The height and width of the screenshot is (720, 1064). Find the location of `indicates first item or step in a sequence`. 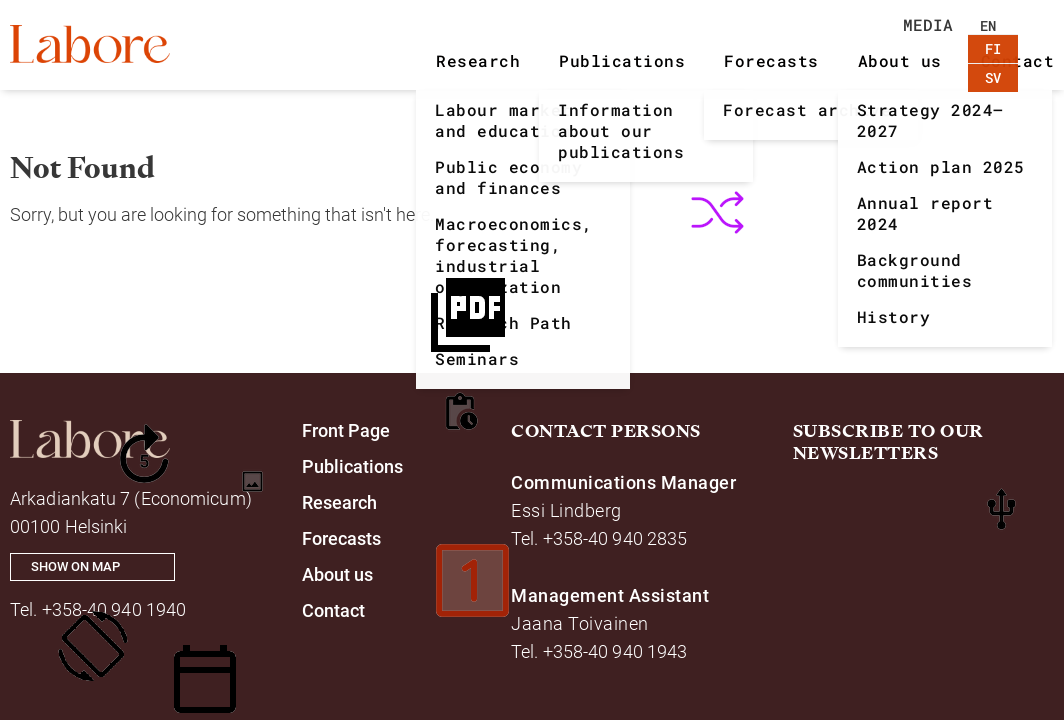

indicates first item or step in a sequence is located at coordinates (472, 580).